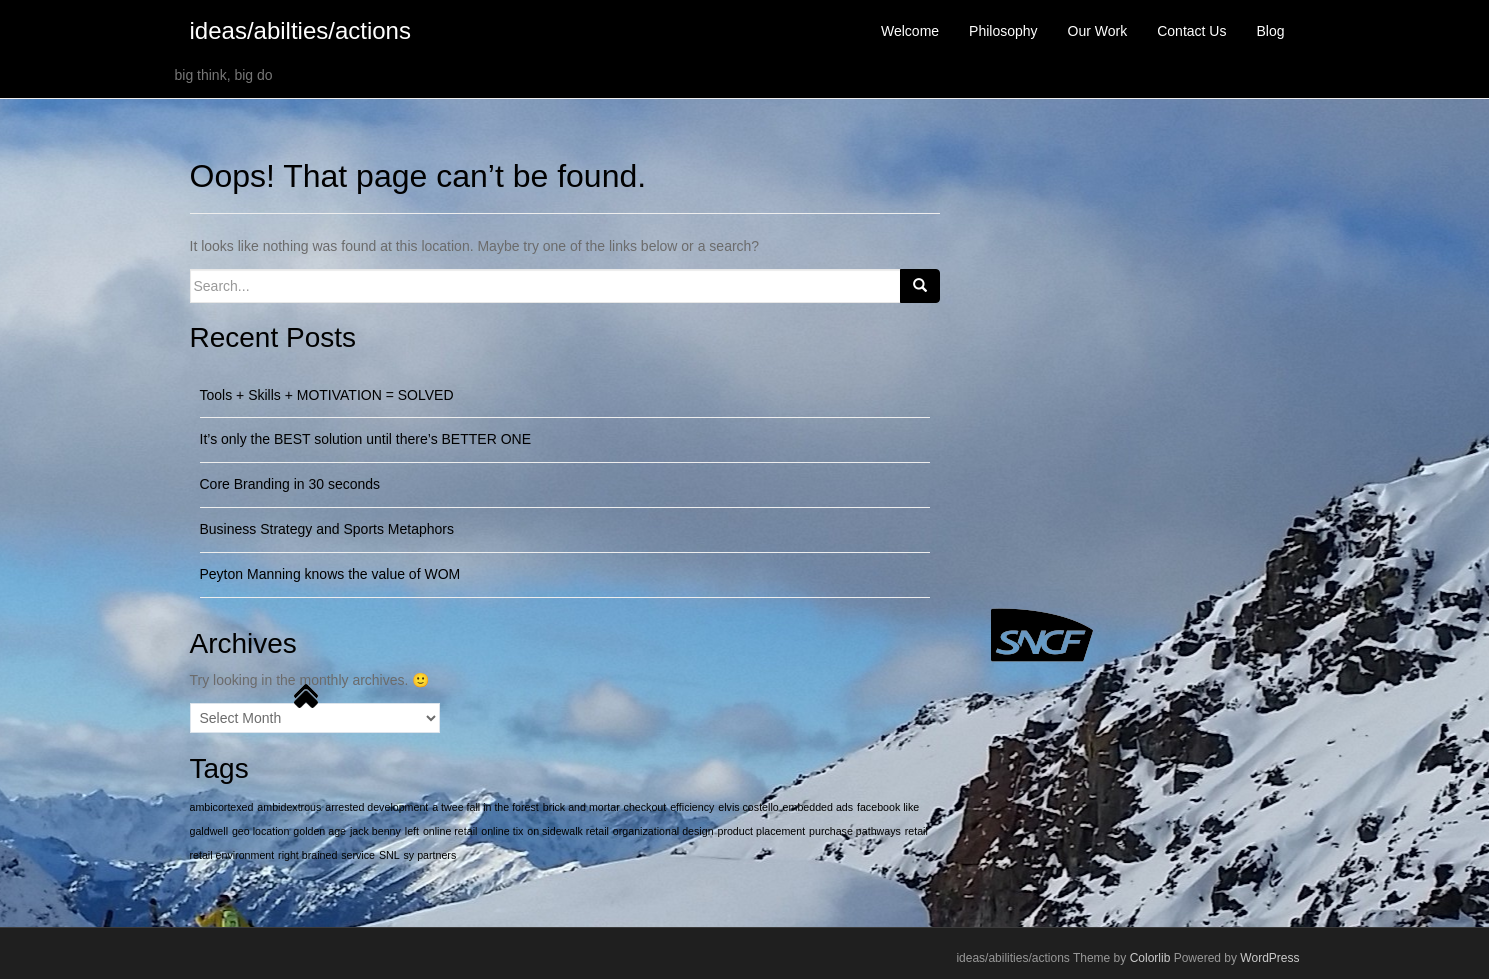 The width and height of the screenshot is (1489, 979). Describe the element at coordinates (1042, 635) in the screenshot. I see `open the SNCF French railway app` at that location.